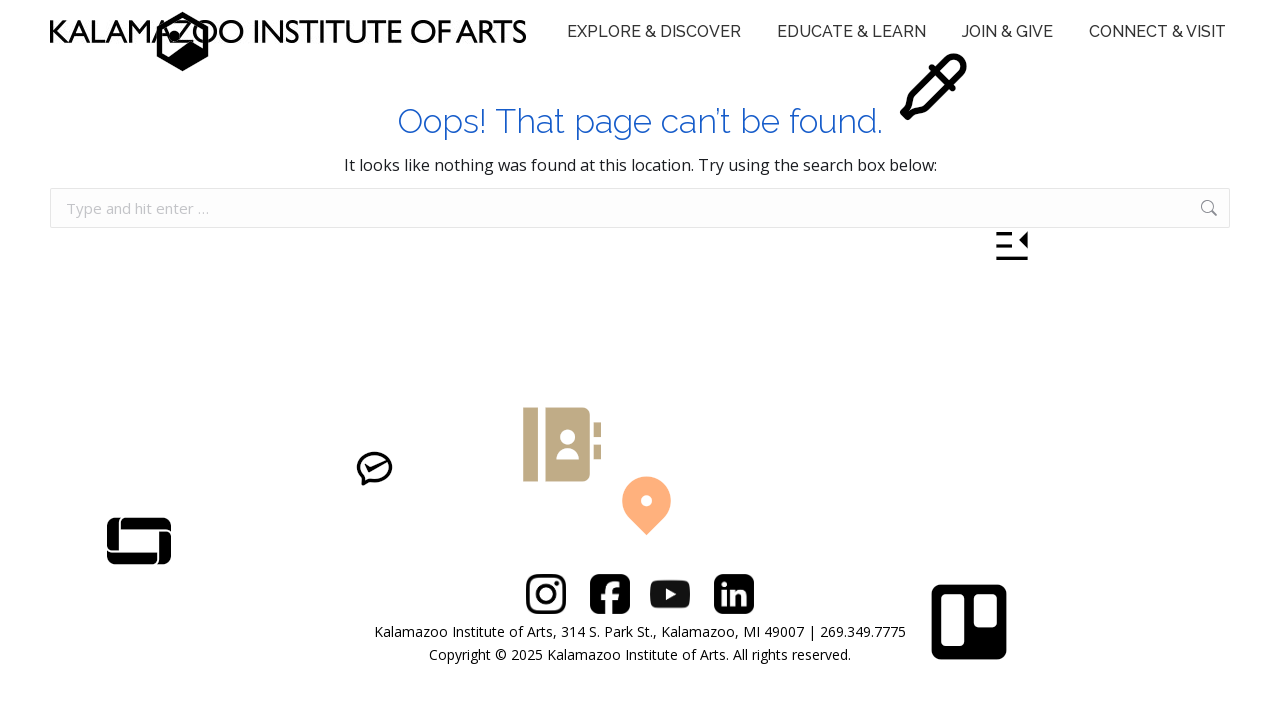 This screenshot has height=720, width=1280. What do you see at coordinates (182, 41) in the screenshot?
I see `view NFT collection or digital assets` at bounding box center [182, 41].